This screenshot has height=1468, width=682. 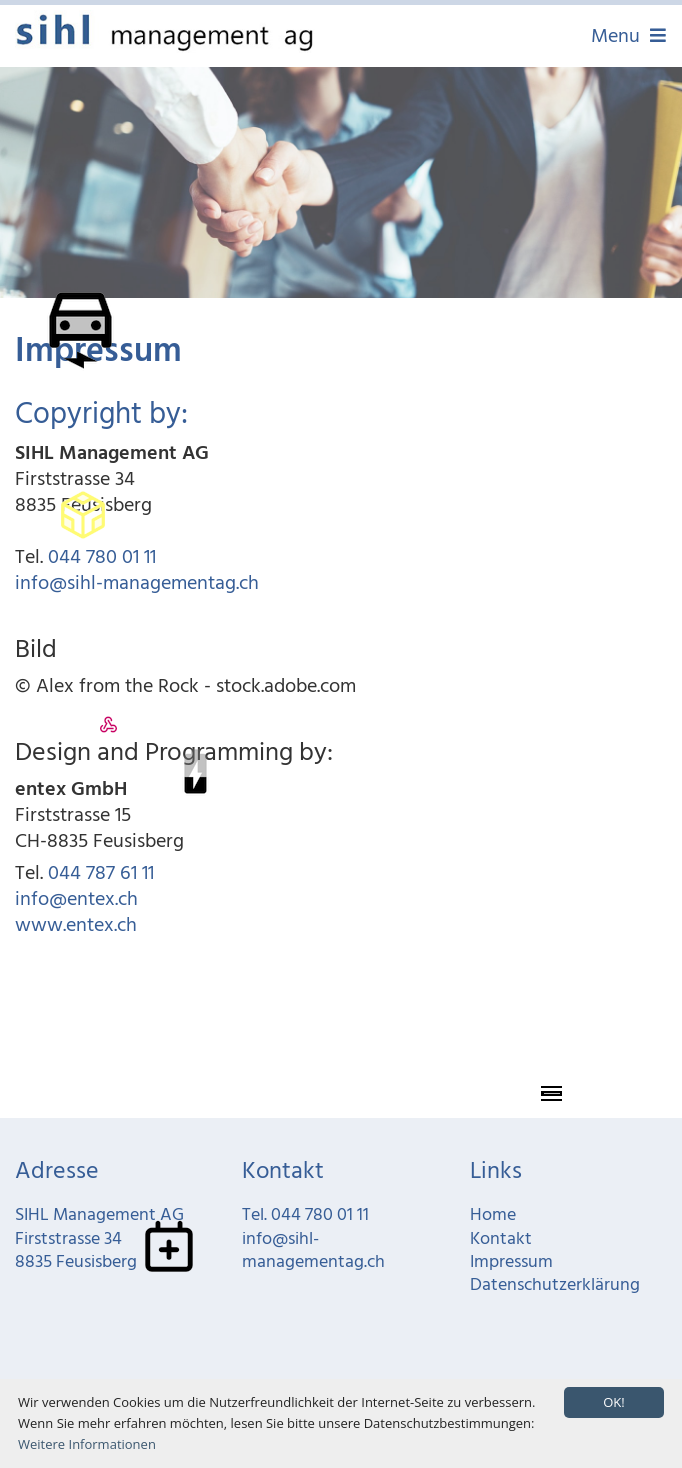 I want to click on find nearby electric vehicle charging stations, so click(x=80, y=330).